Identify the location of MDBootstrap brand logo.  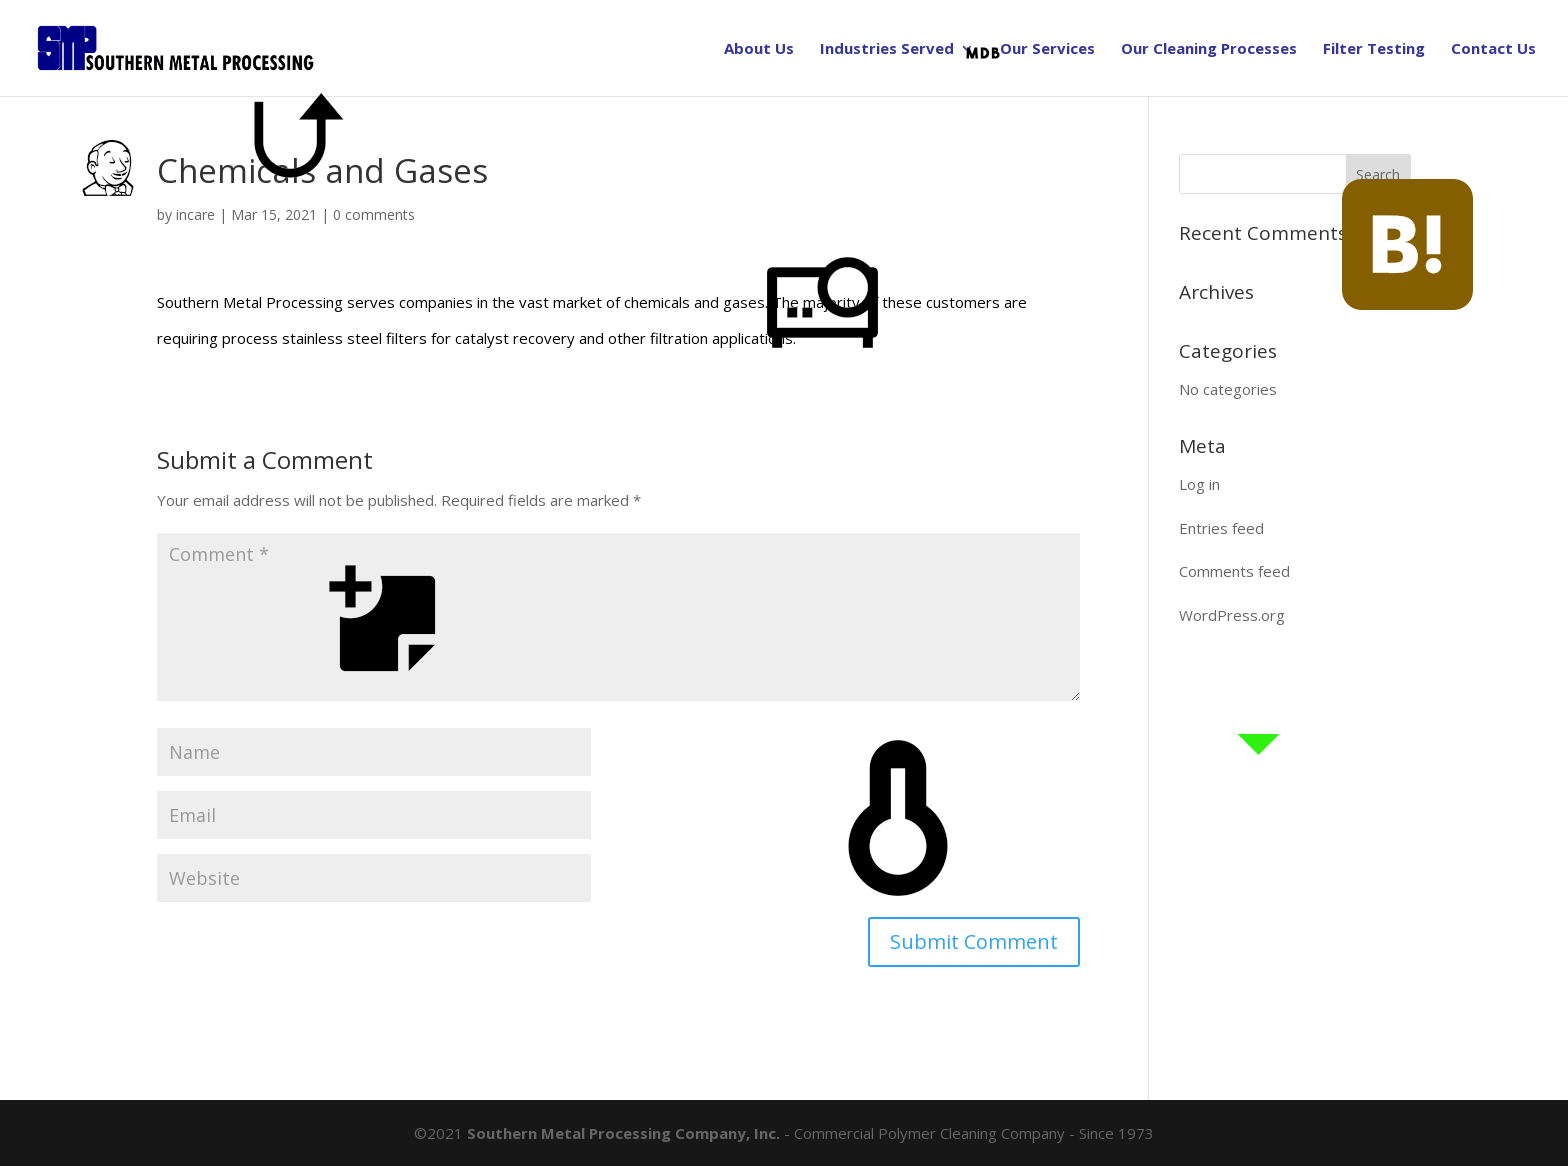
(983, 53).